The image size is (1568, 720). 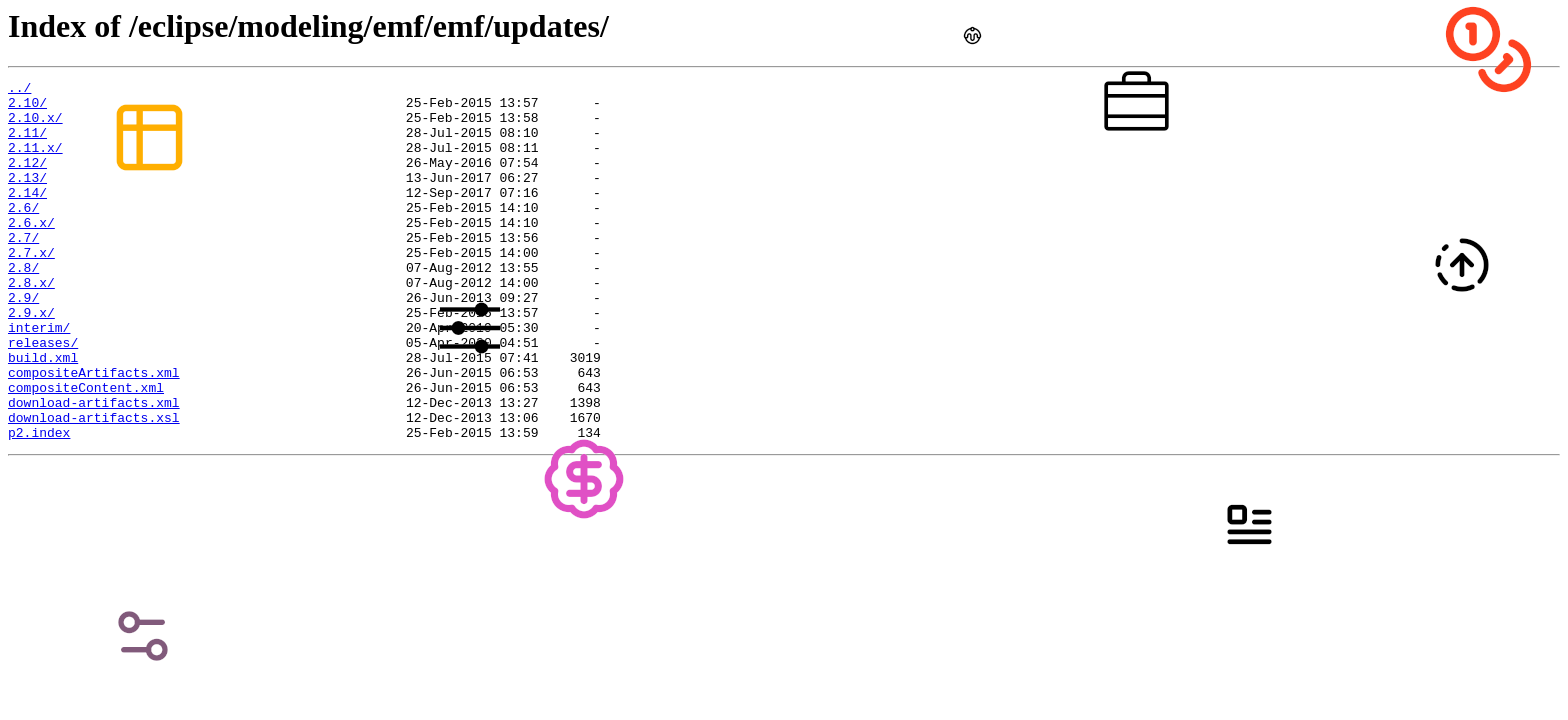 I want to click on adjust settings or preferences, so click(x=143, y=636).